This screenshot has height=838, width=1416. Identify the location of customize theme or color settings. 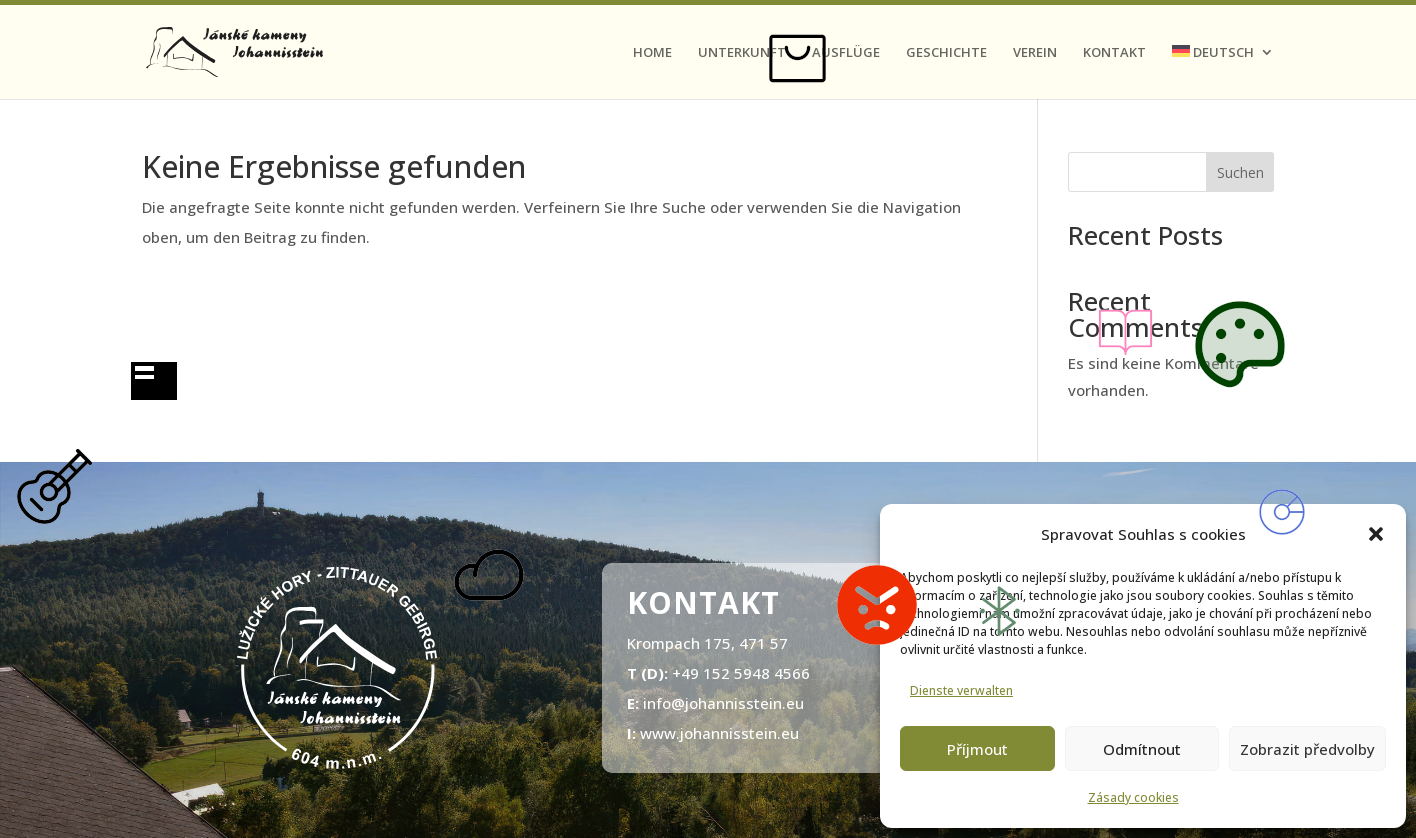
(1240, 346).